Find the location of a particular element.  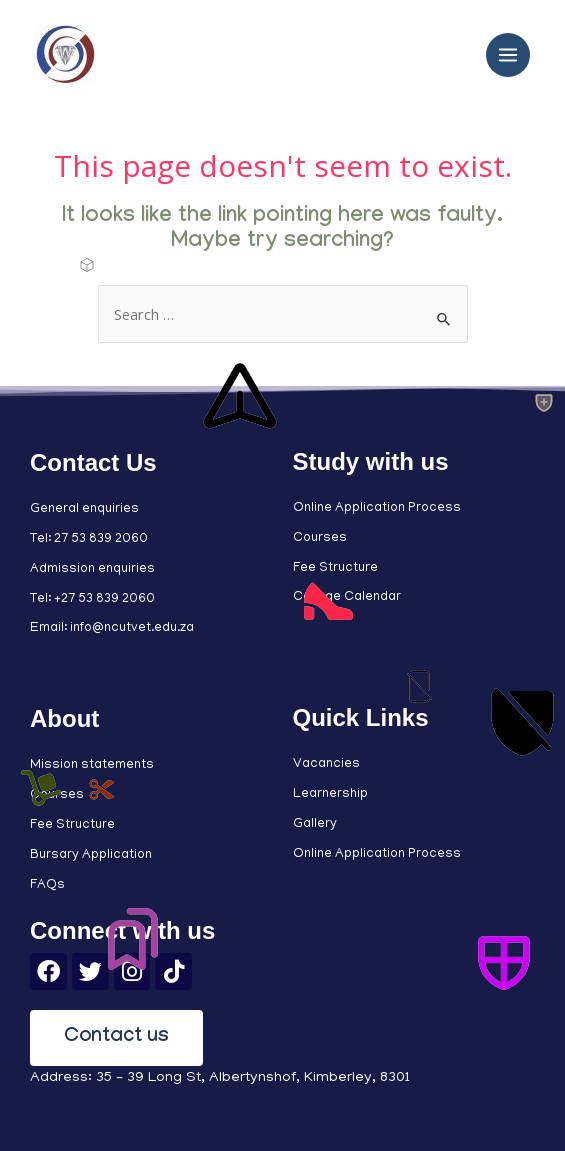

access shipping or delivery options is located at coordinates (41, 788).